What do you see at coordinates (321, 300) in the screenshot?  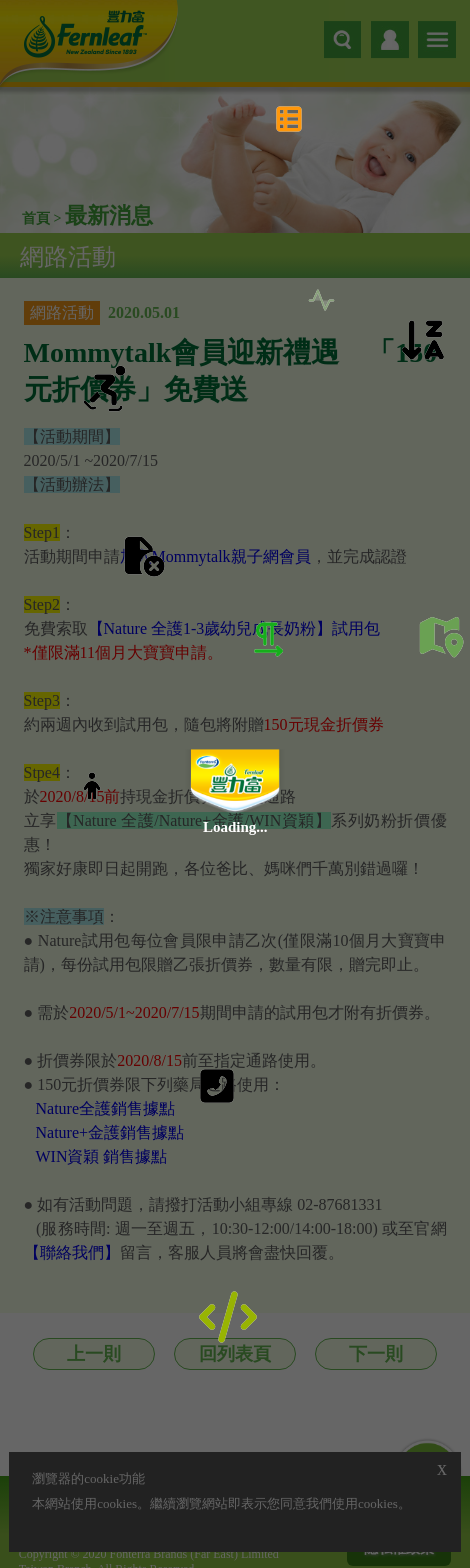 I see `view health or heart rate data` at bounding box center [321, 300].